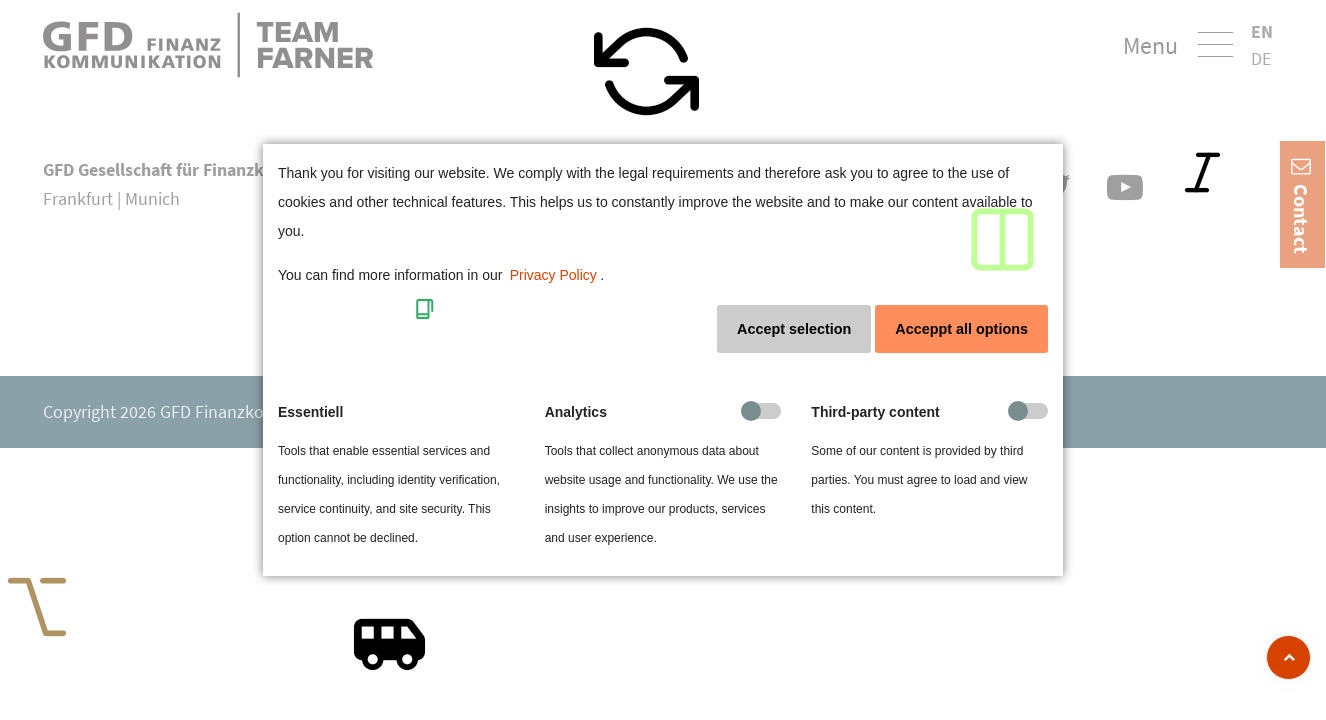 This screenshot has width=1326, height=720. Describe the element at coordinates (1002, 239) in the screenshot. I see `switch to column layout view` at that location.